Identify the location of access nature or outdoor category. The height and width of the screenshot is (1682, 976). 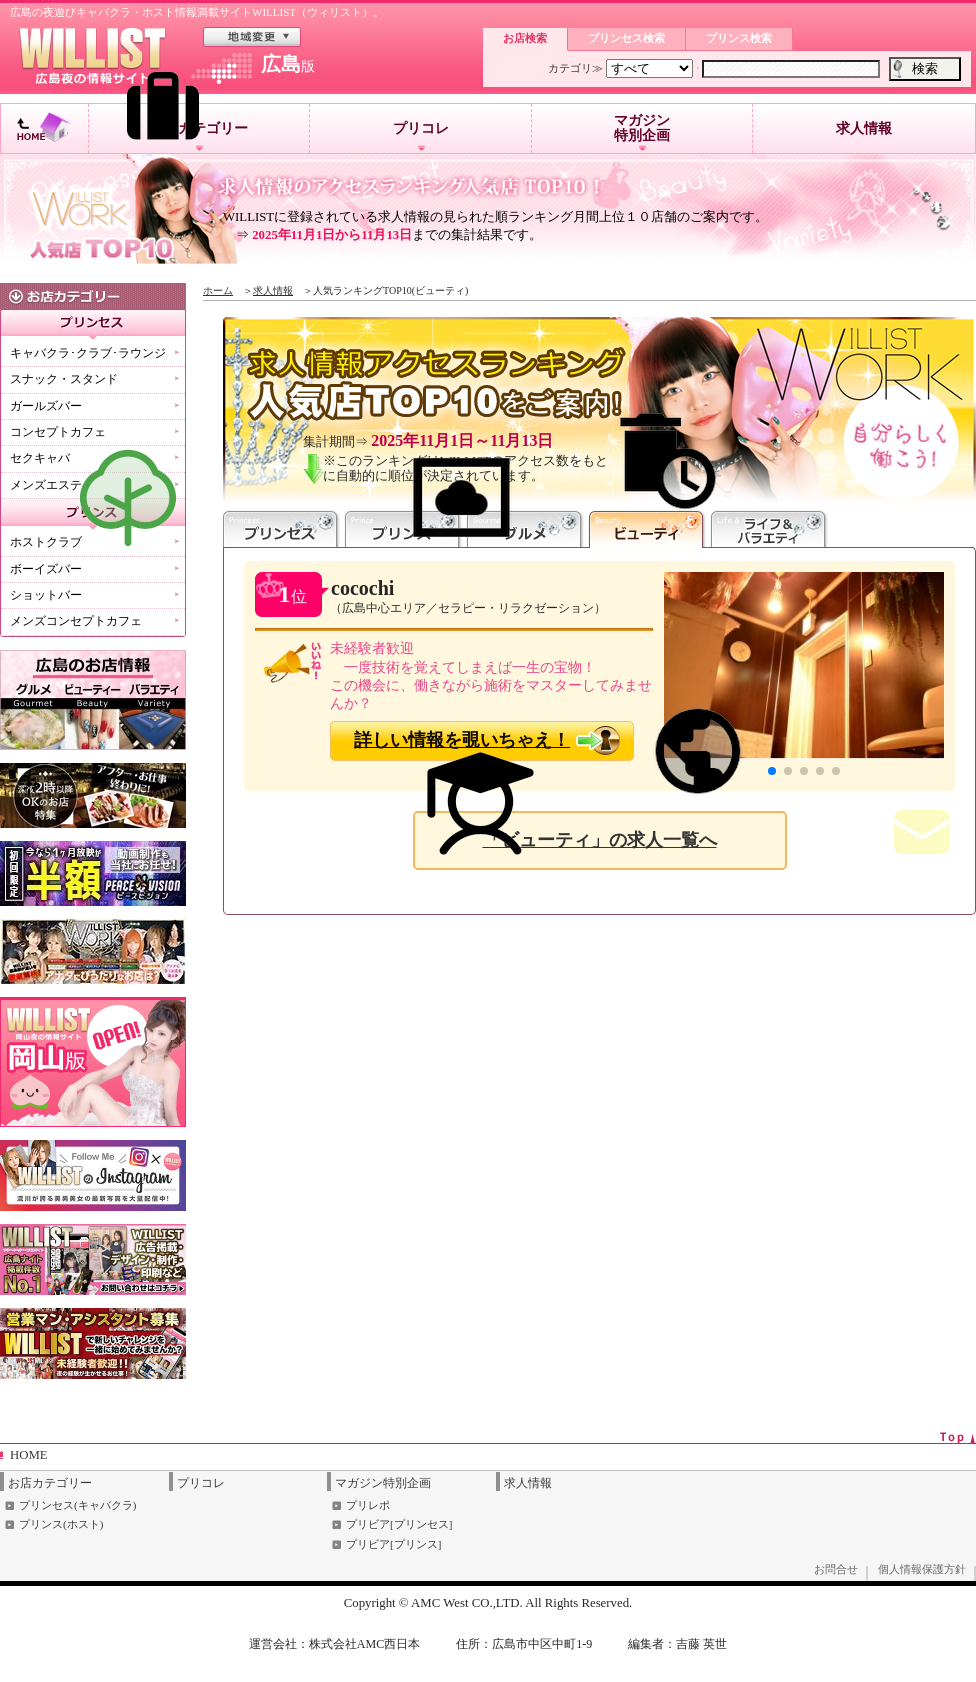
(128, 498).